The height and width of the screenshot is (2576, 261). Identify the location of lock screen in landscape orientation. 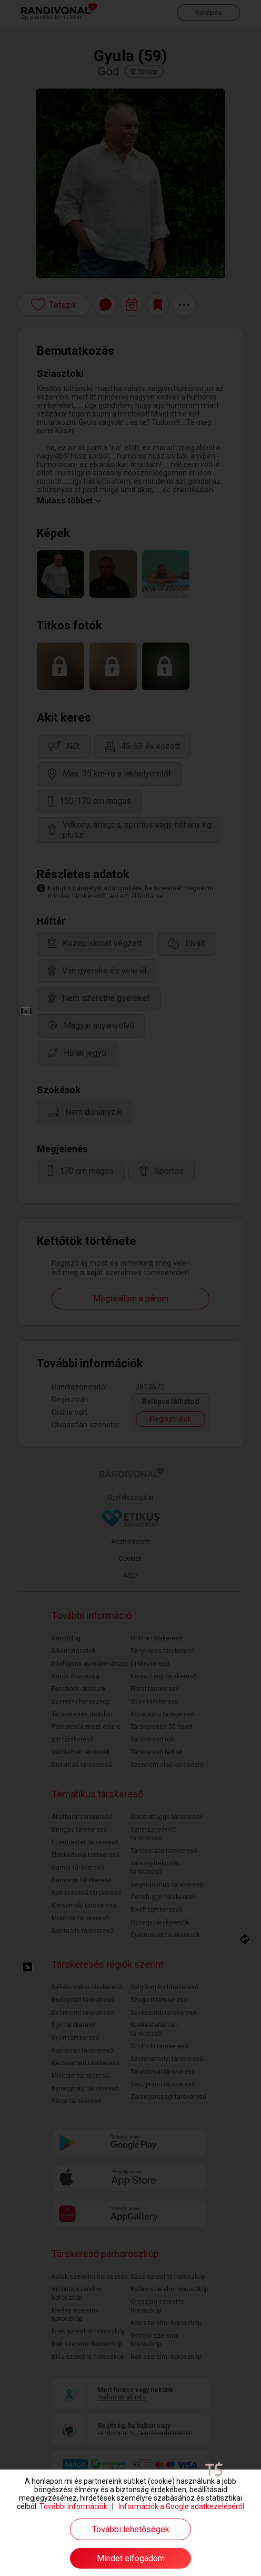
(26, 1011).